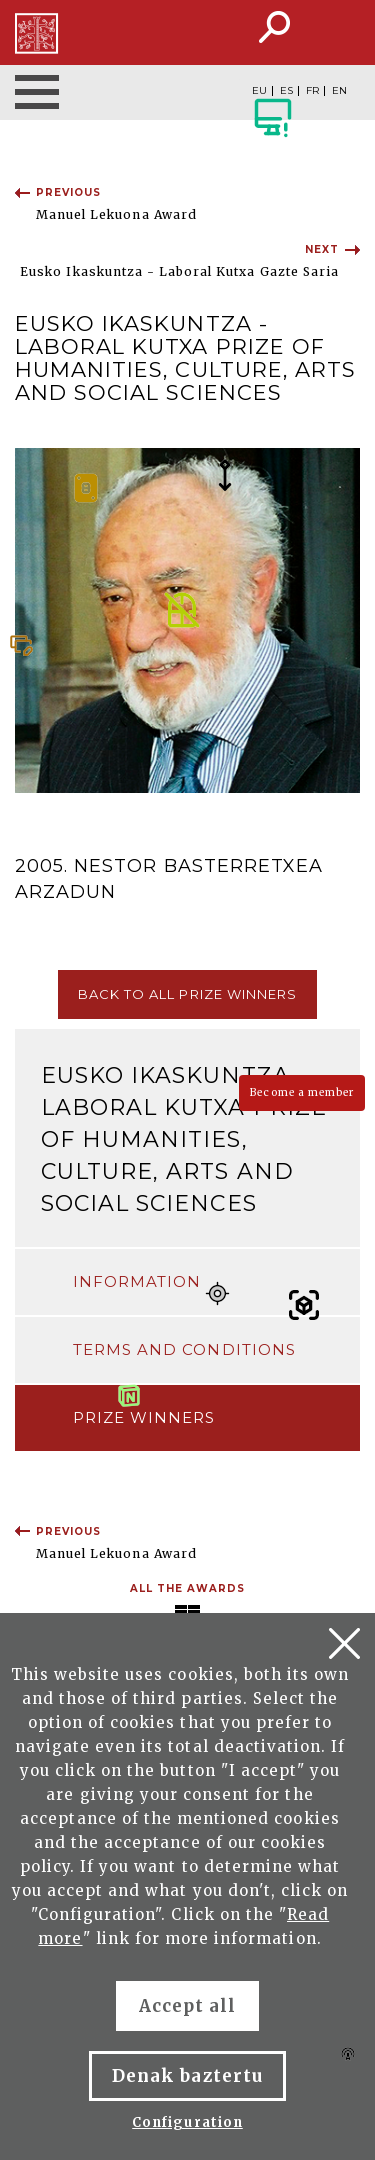 Image resolution: width=375 pixels, height=2160 pixels. What do you see at coordinates (348, 2054) in the screenshot?
I see `access broadcast or transmission settings` at bounding box center [348, 2054].